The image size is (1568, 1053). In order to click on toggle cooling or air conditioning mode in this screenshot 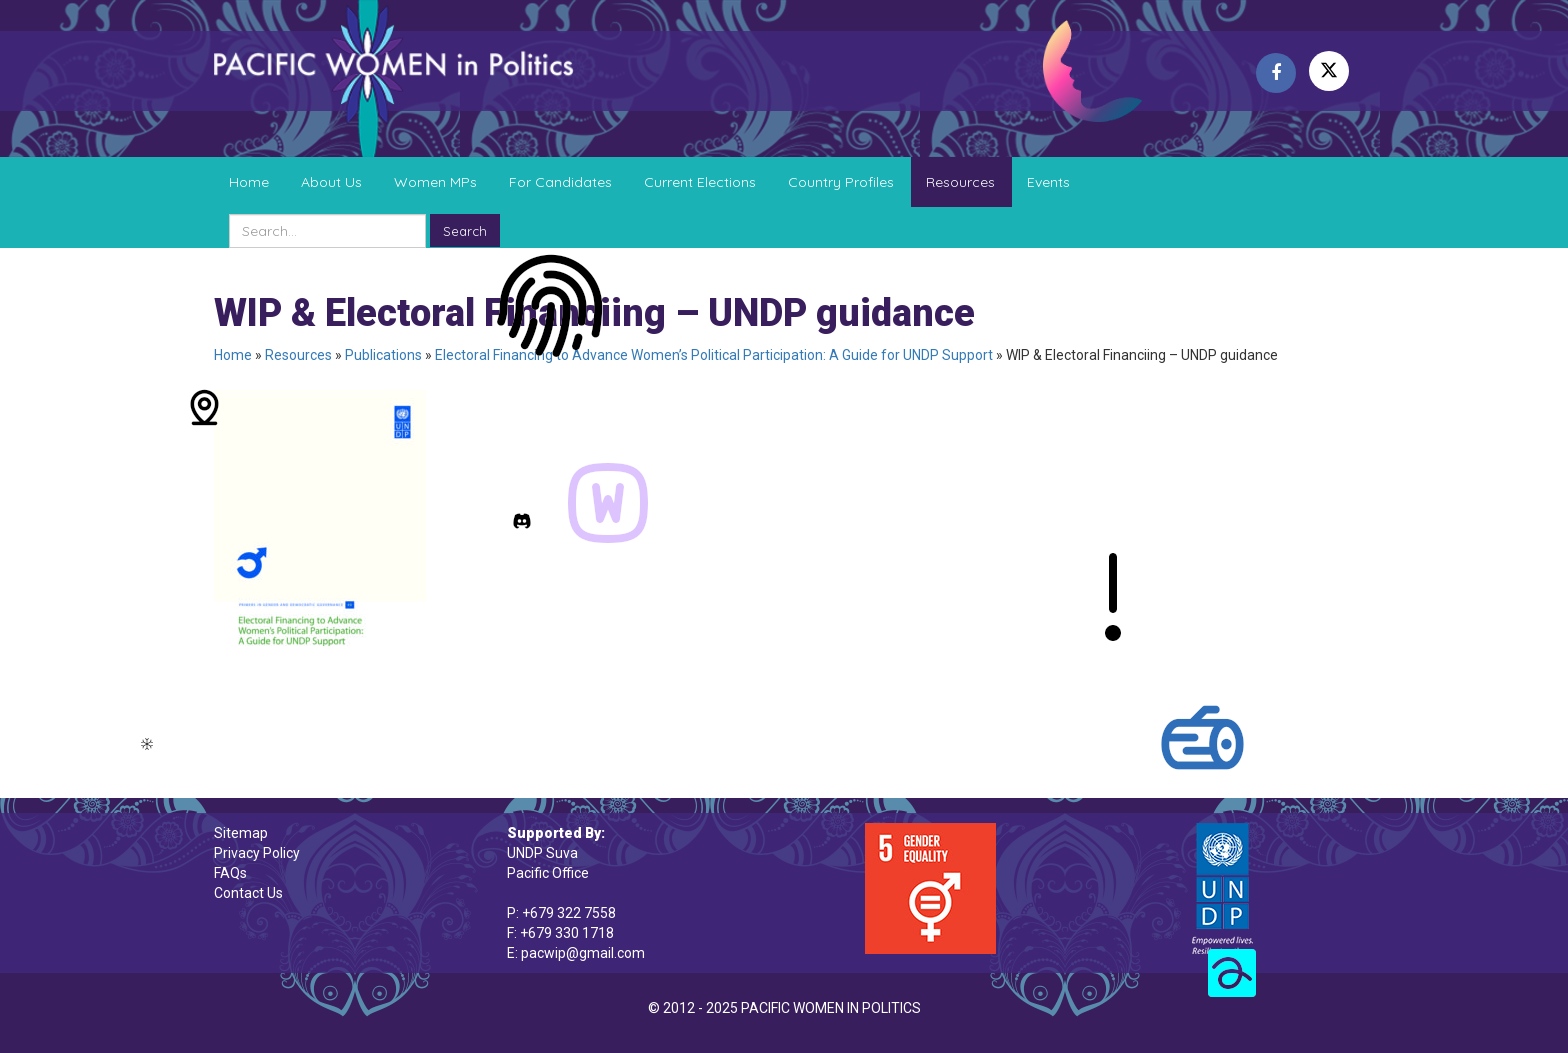, I will do `click(147, 744)`.